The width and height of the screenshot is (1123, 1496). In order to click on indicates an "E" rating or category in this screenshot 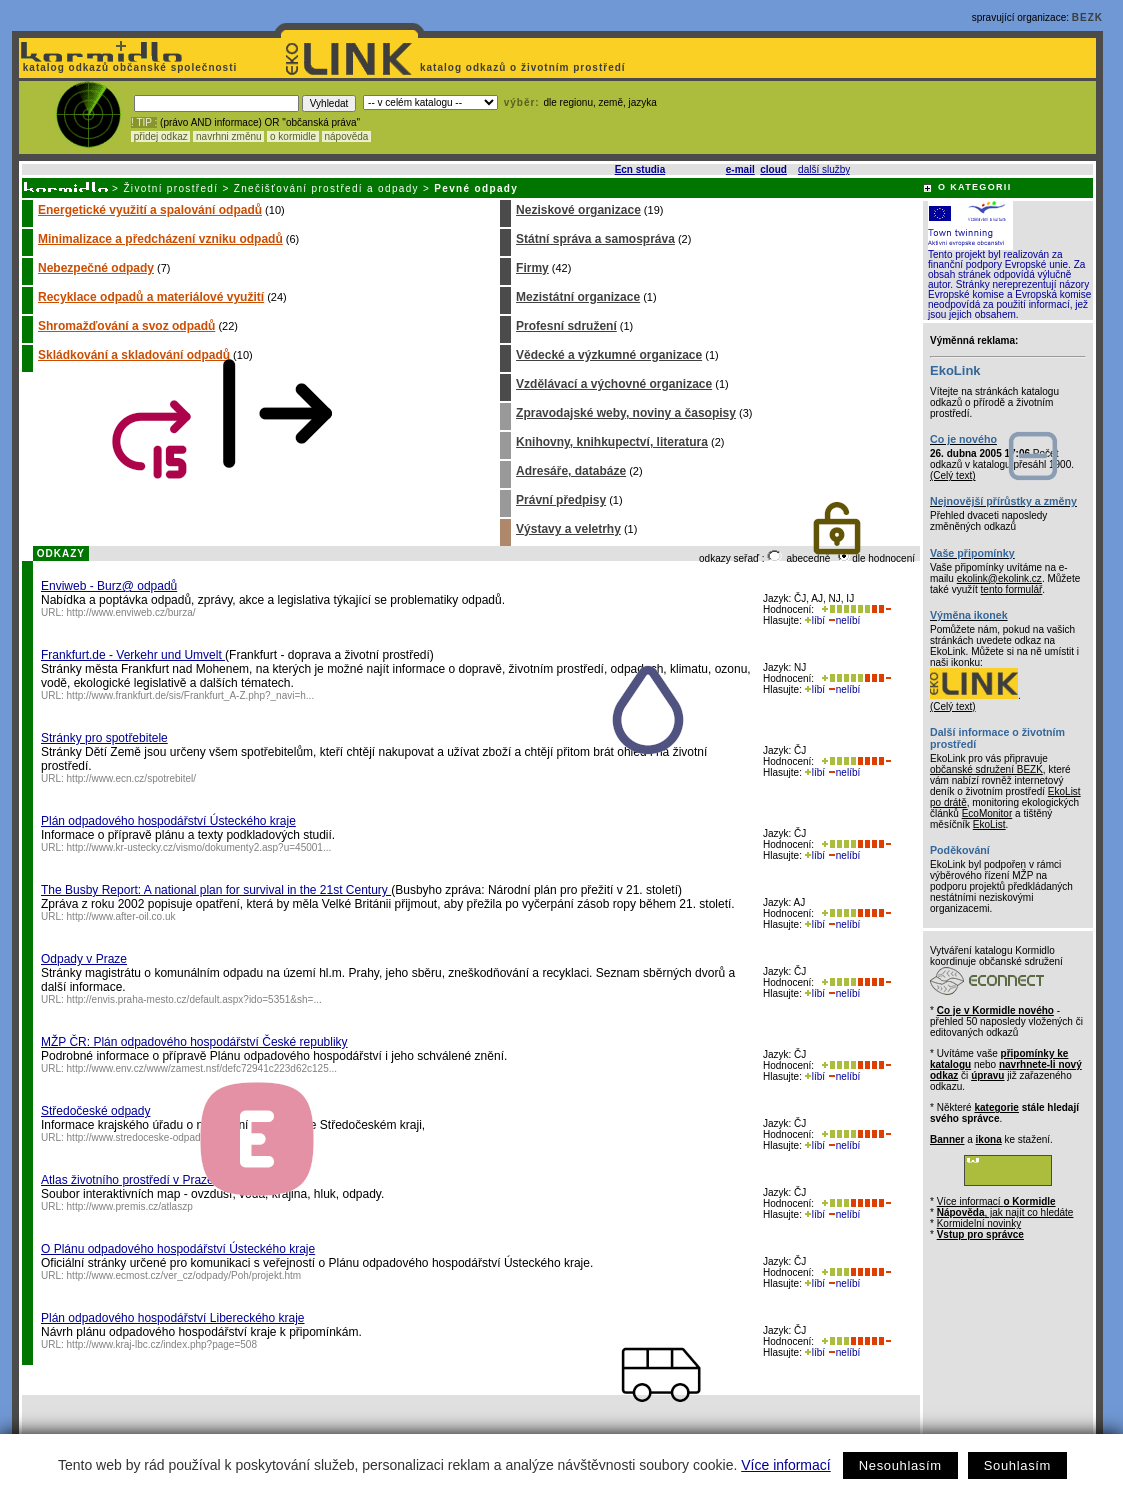, I will do `click(257, 1139)`.